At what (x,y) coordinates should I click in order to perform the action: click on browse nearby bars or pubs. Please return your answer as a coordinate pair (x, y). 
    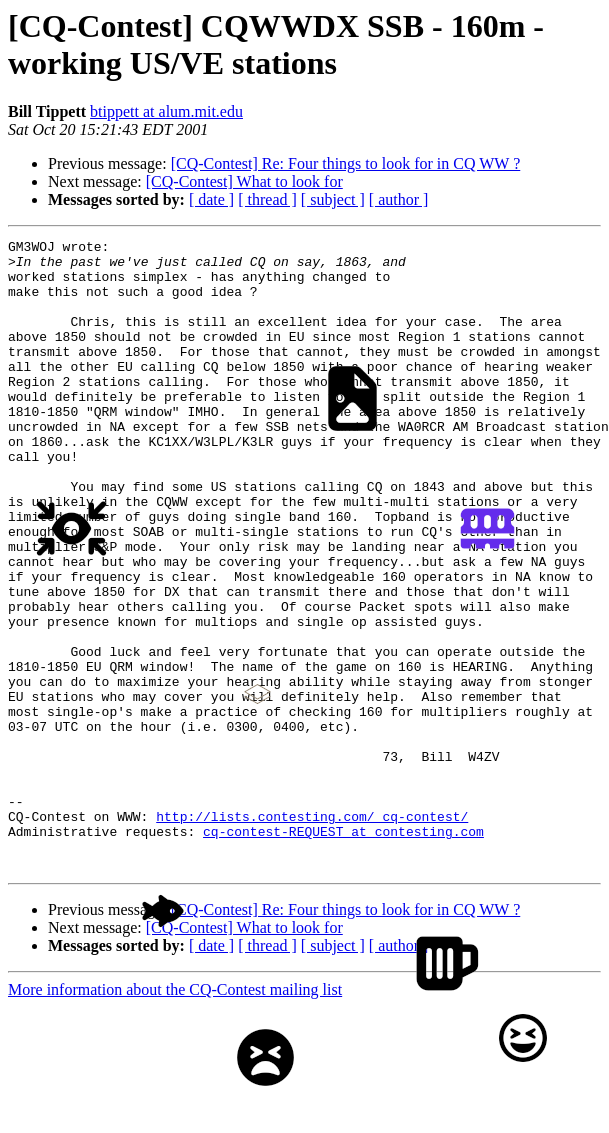
    Looking at the image, I should click on (443, 963).